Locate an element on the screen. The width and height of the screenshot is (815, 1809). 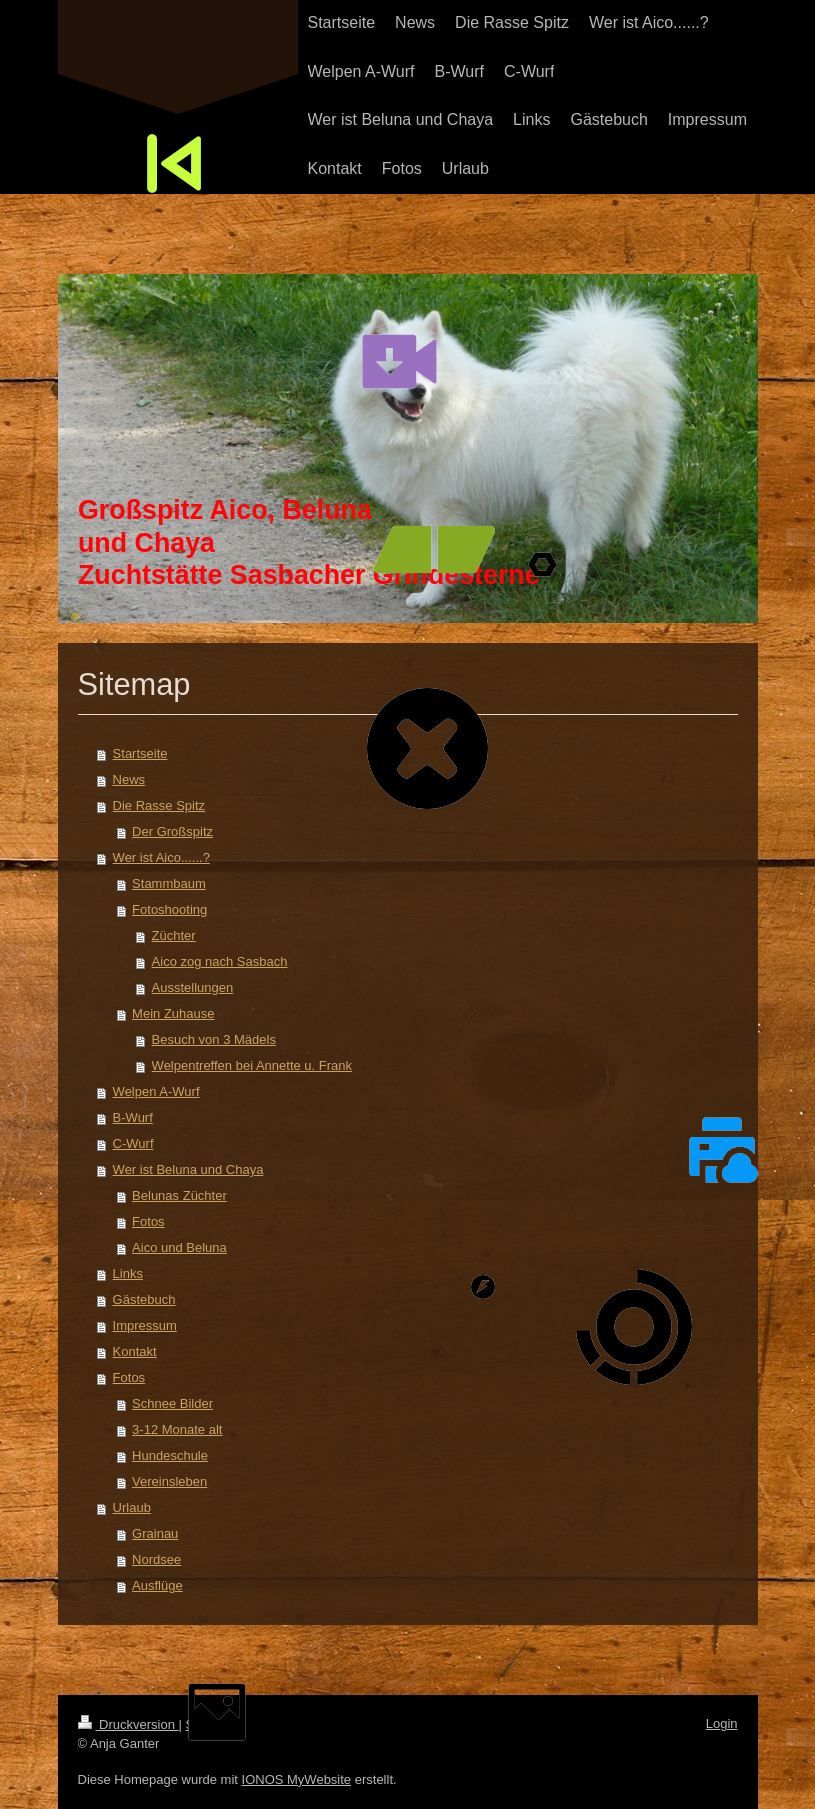
turborepo logo - a build system for JavaScript and TypeScript codebases is located at coordinates (634, 1327).